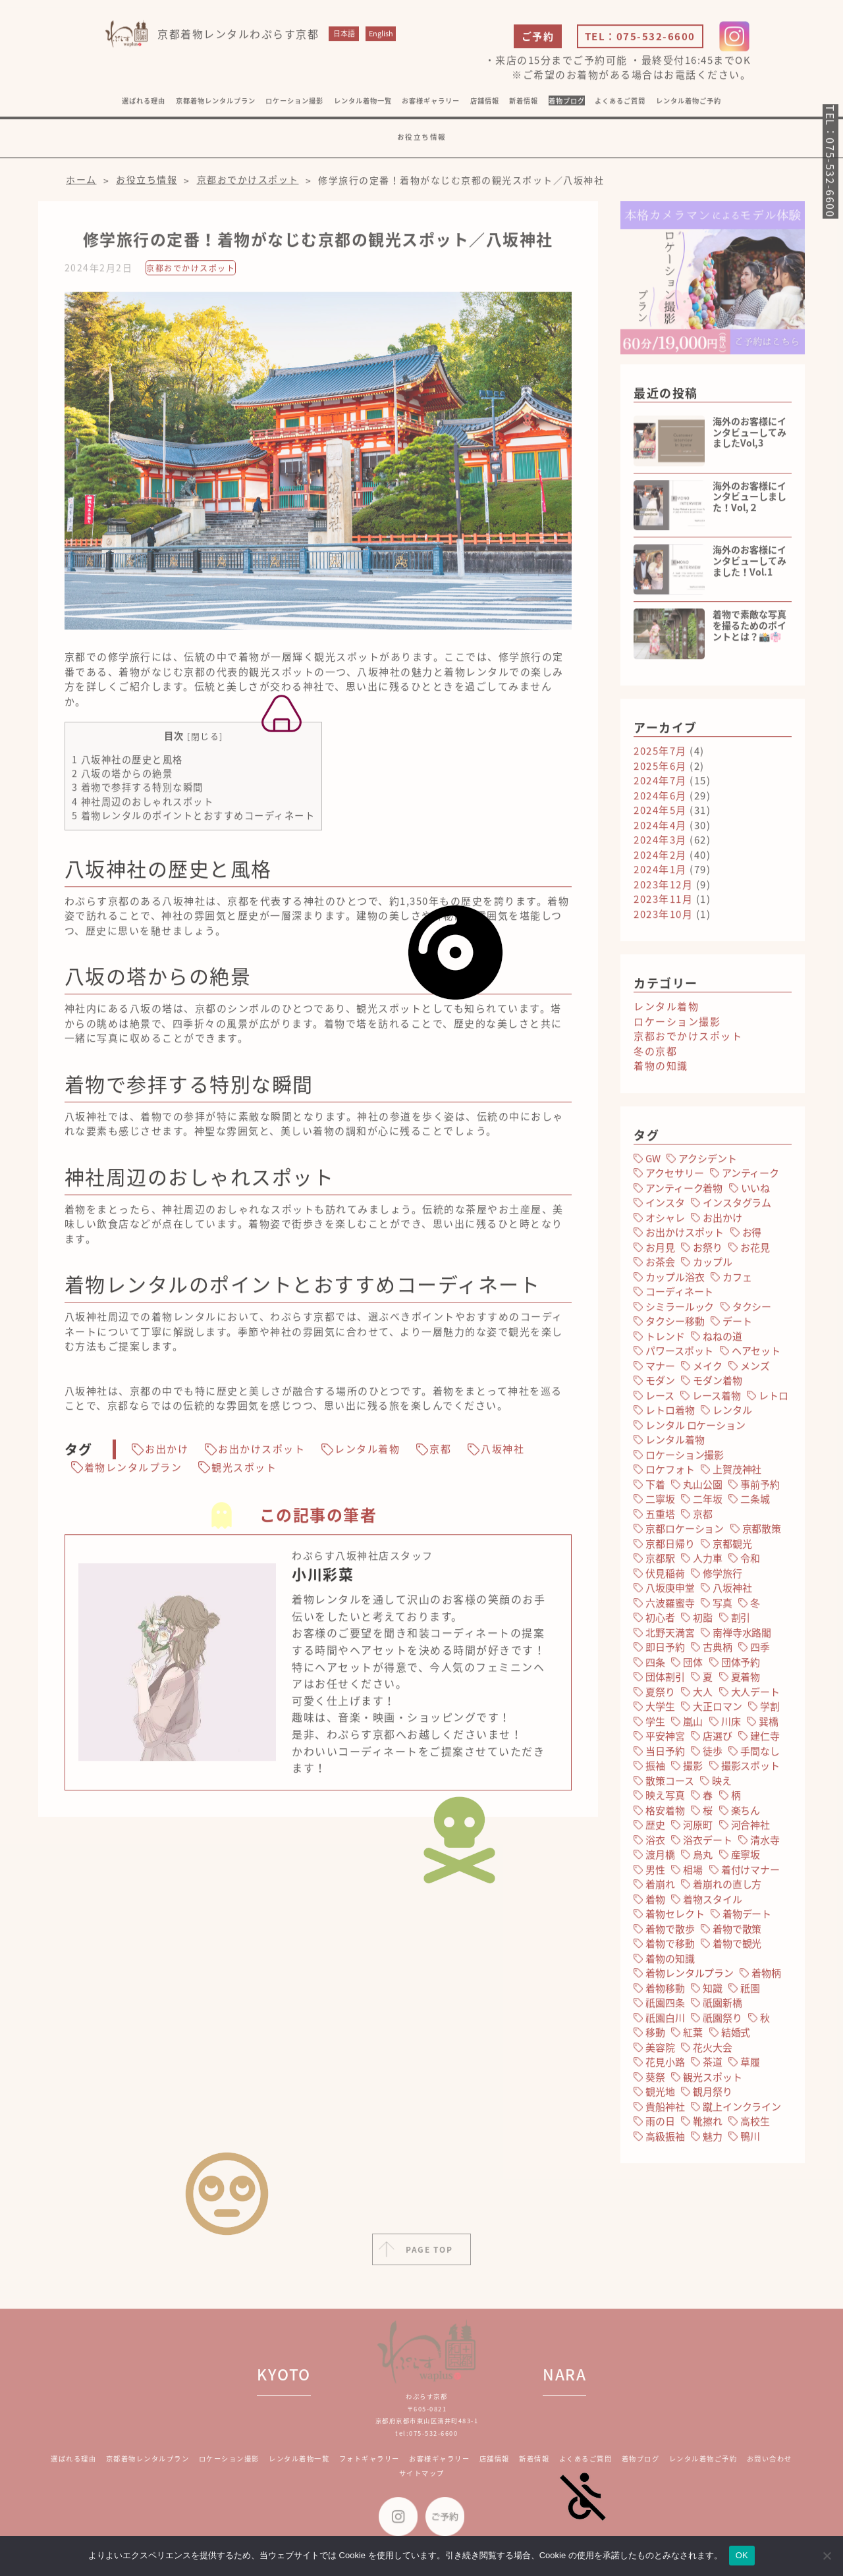  I want to click on toggle ghost mode or invisible status, so click(221, 1515).